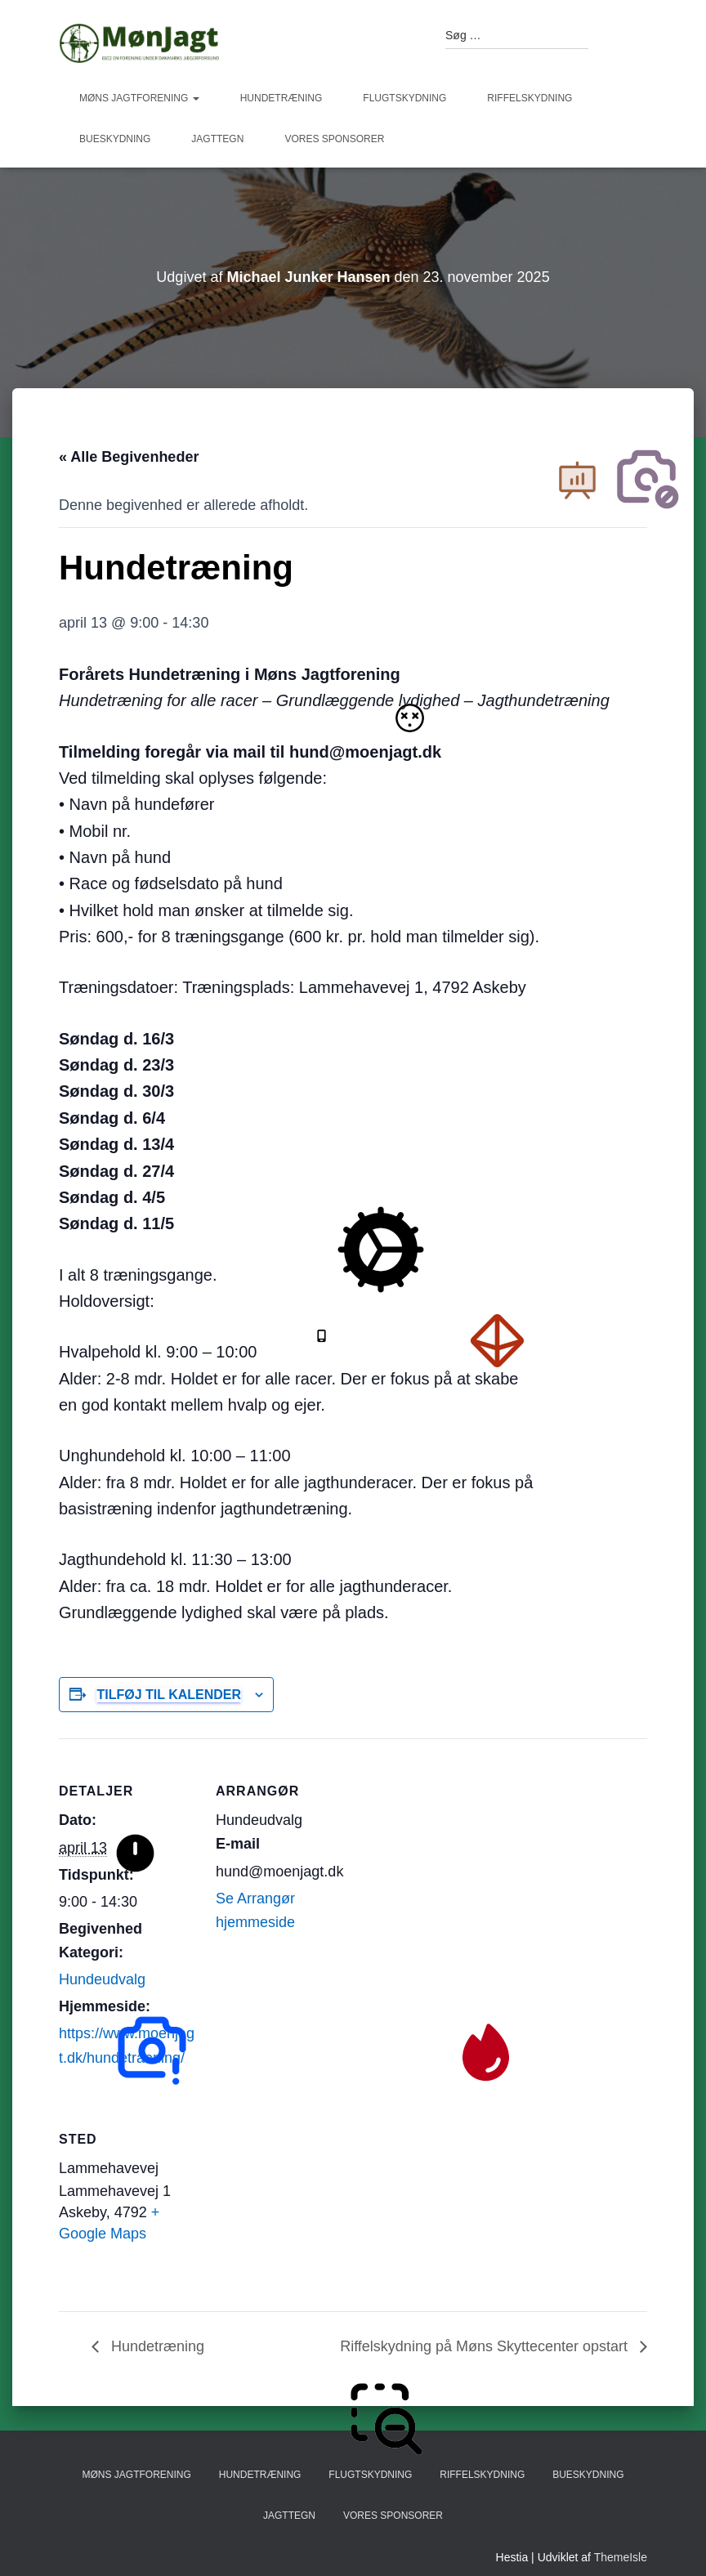 The width and height of the screenshot is (706, 2576). What do you see at coordinates (409, 718) in the screenshot?
I see `indicates an error or failed state` at bounding box center [409, 718].